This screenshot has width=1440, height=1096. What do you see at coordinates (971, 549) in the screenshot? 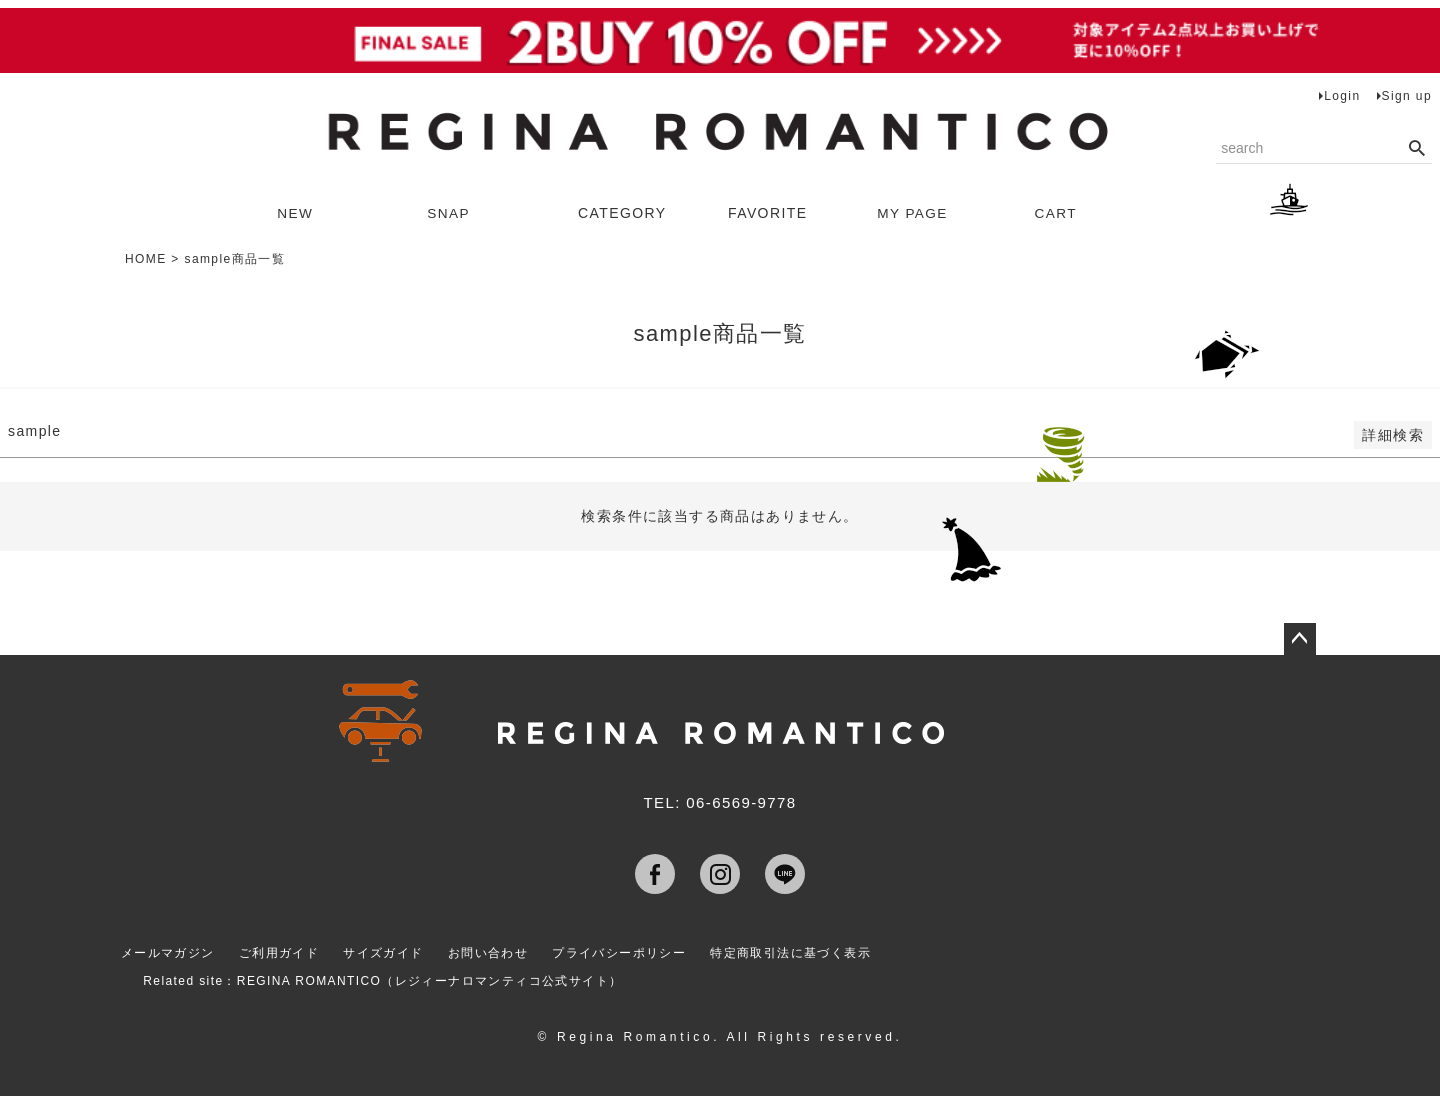
I see `holiday or christmas-themed content` at bounding box center [971, 549].